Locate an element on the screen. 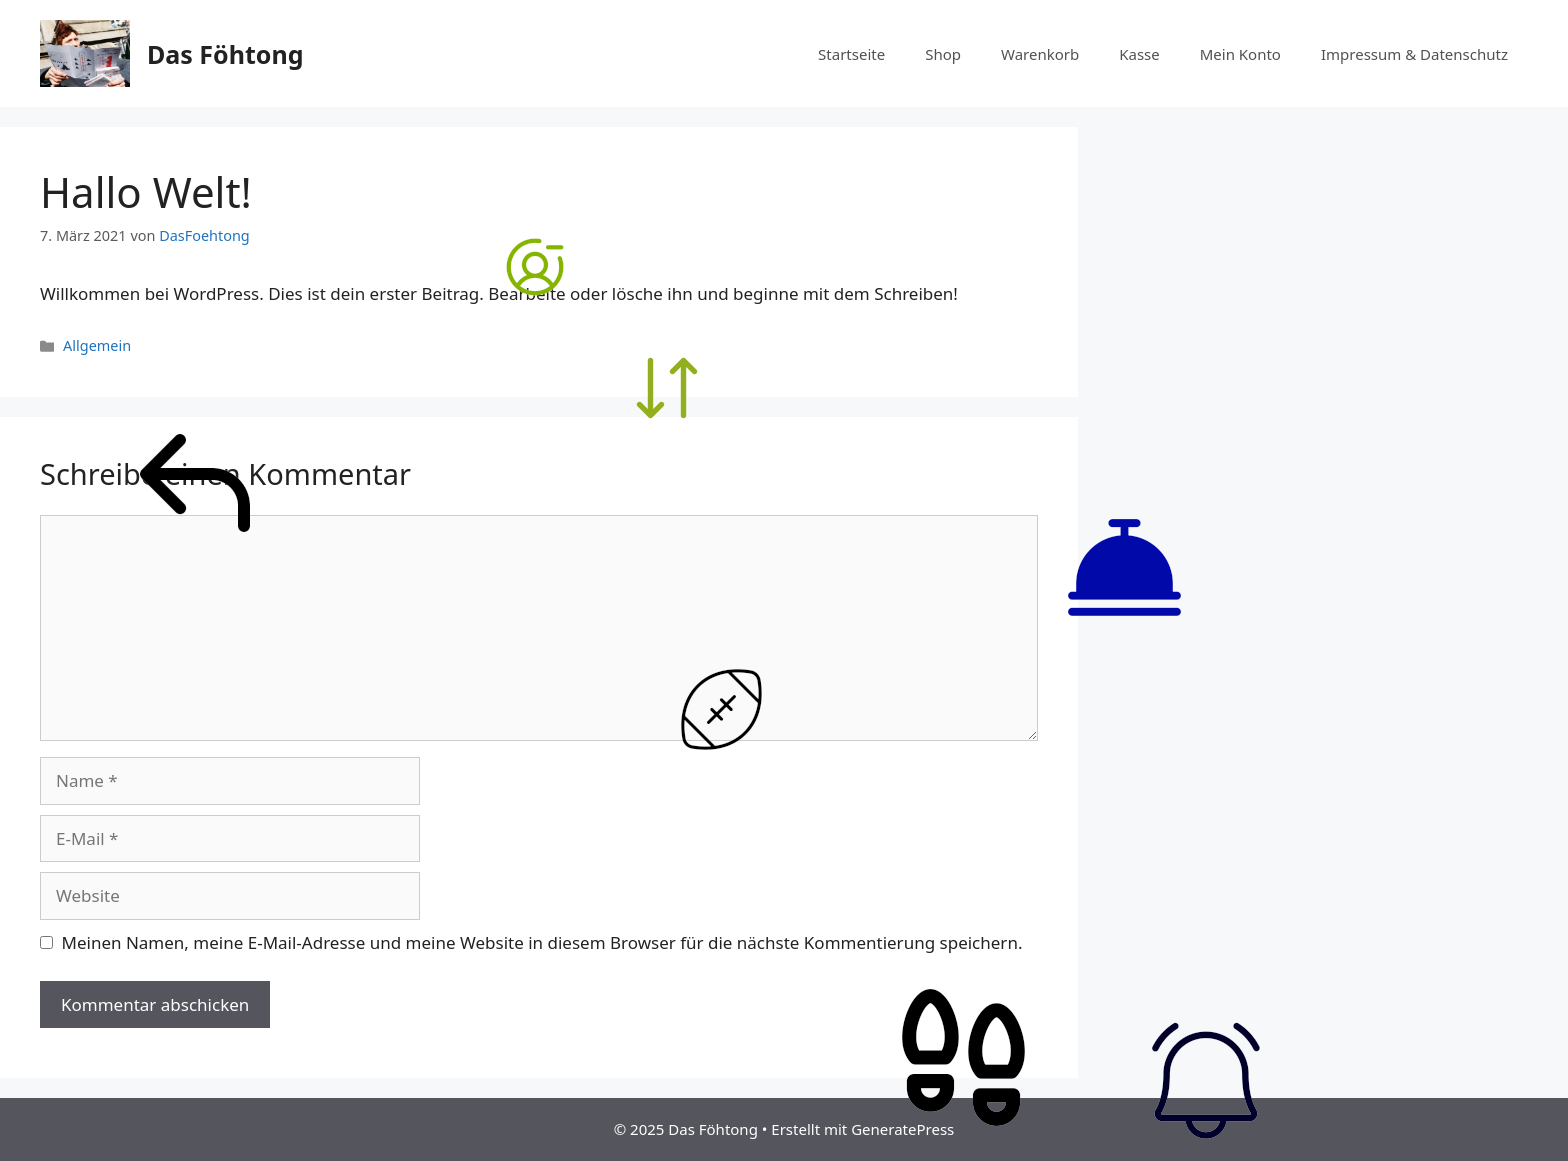  remove a user from your contacts is located at coordinates (535, 267).